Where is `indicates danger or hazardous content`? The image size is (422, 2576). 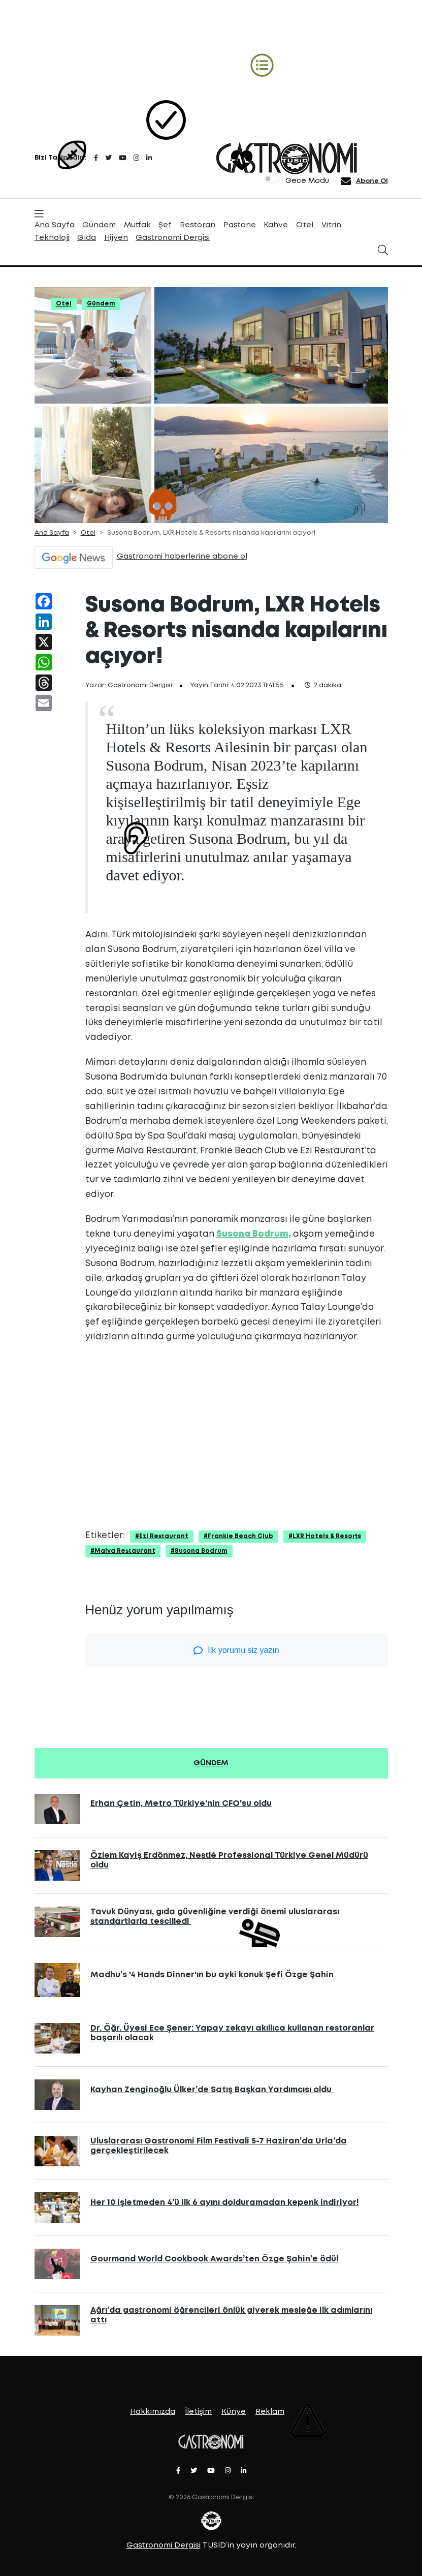 indicates danger or hazardous content is located at coordinates (163, 504).